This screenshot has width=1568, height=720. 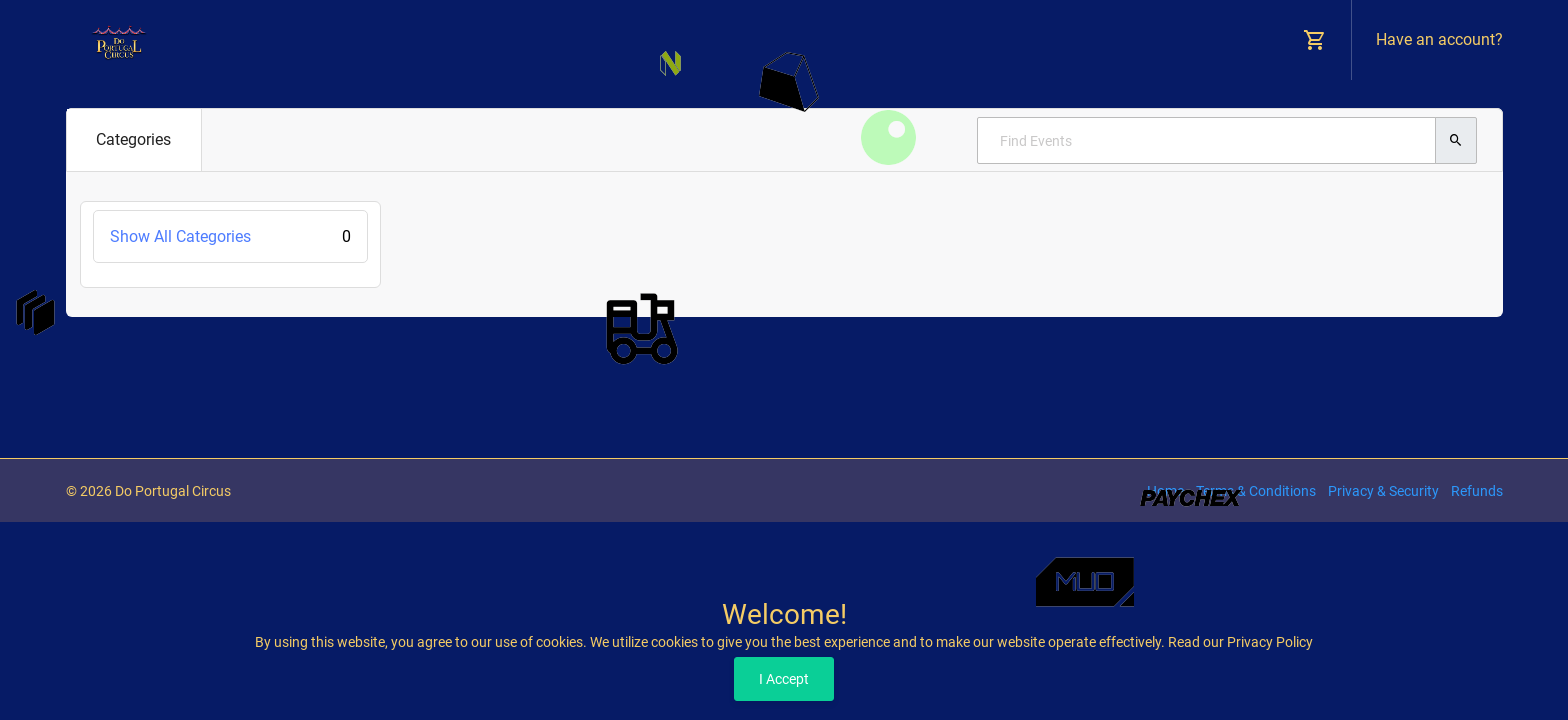 I want to click on access Paychex payroll services, so click(x=1191, y=498).